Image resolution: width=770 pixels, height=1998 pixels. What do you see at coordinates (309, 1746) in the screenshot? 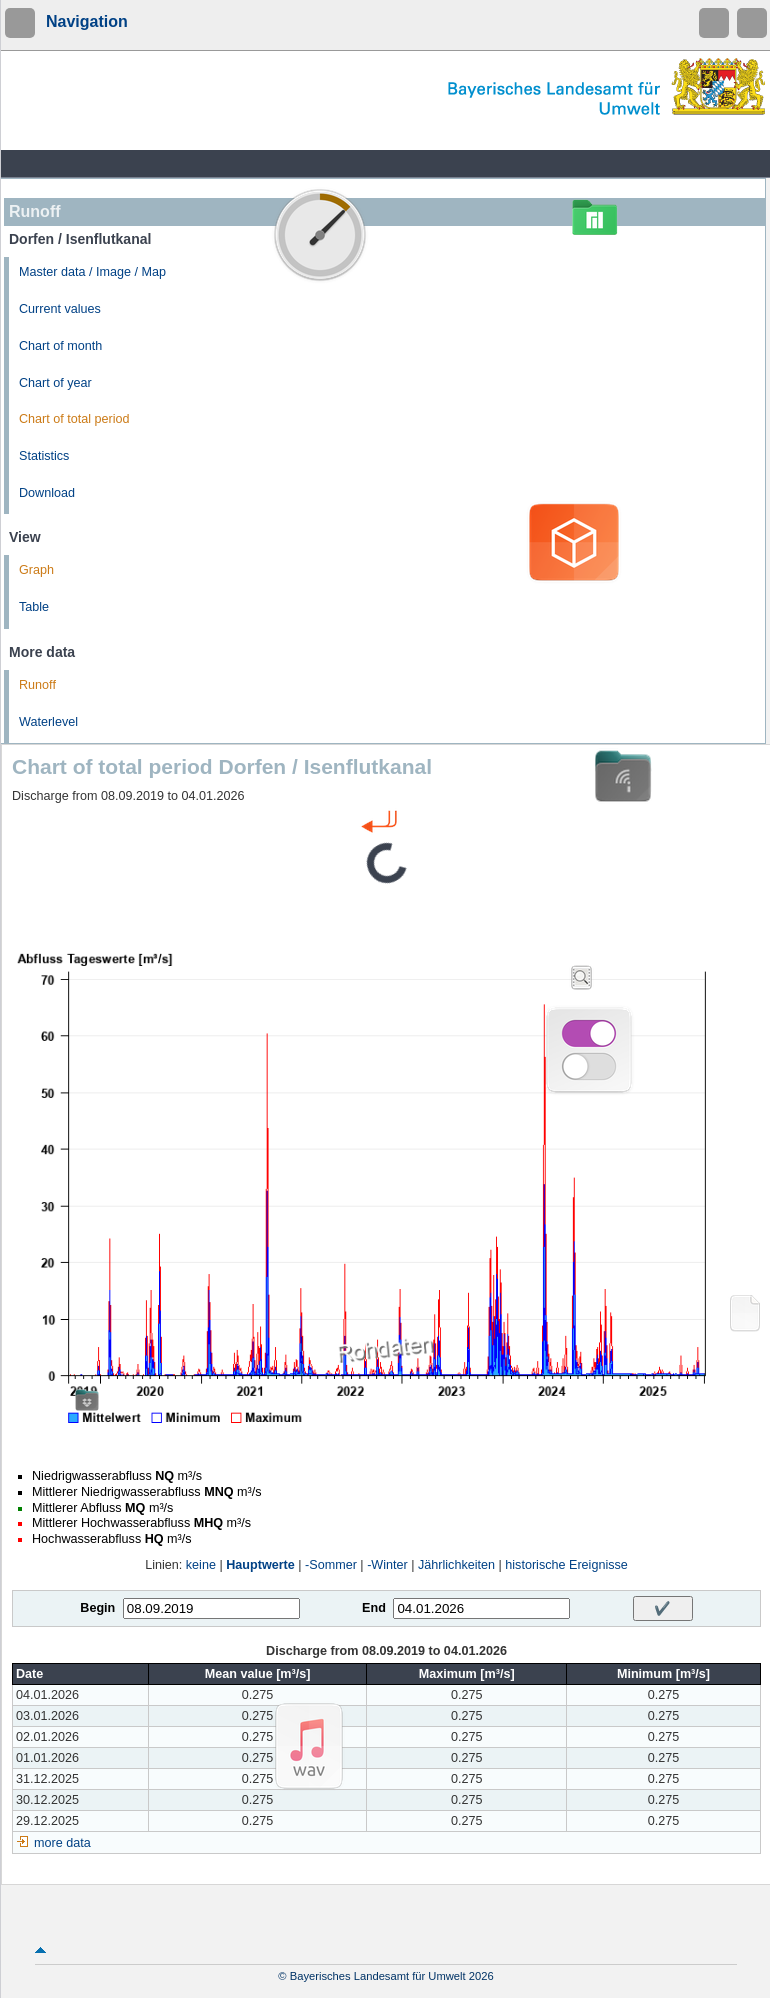
I see `a wav audio file` at bounding box center [309, 1746].